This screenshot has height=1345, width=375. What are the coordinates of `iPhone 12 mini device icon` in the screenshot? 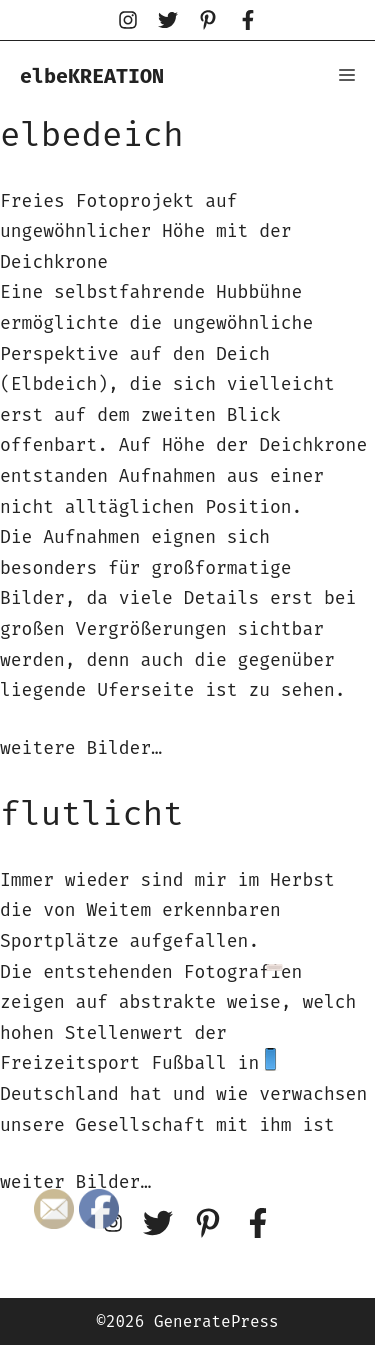 It's located at (270, 1059).